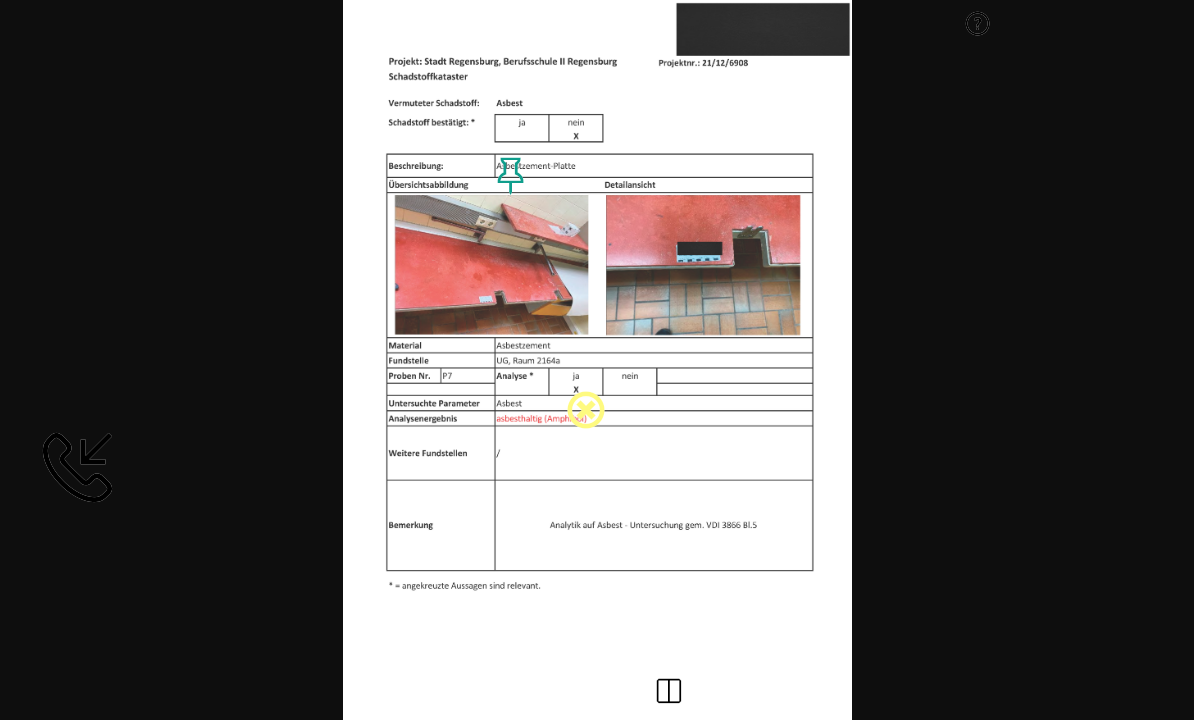  What do you see at coordinates (668, 690) in the screenshot?
I see `split editor view horizontally` at bounding box center [668, 690].